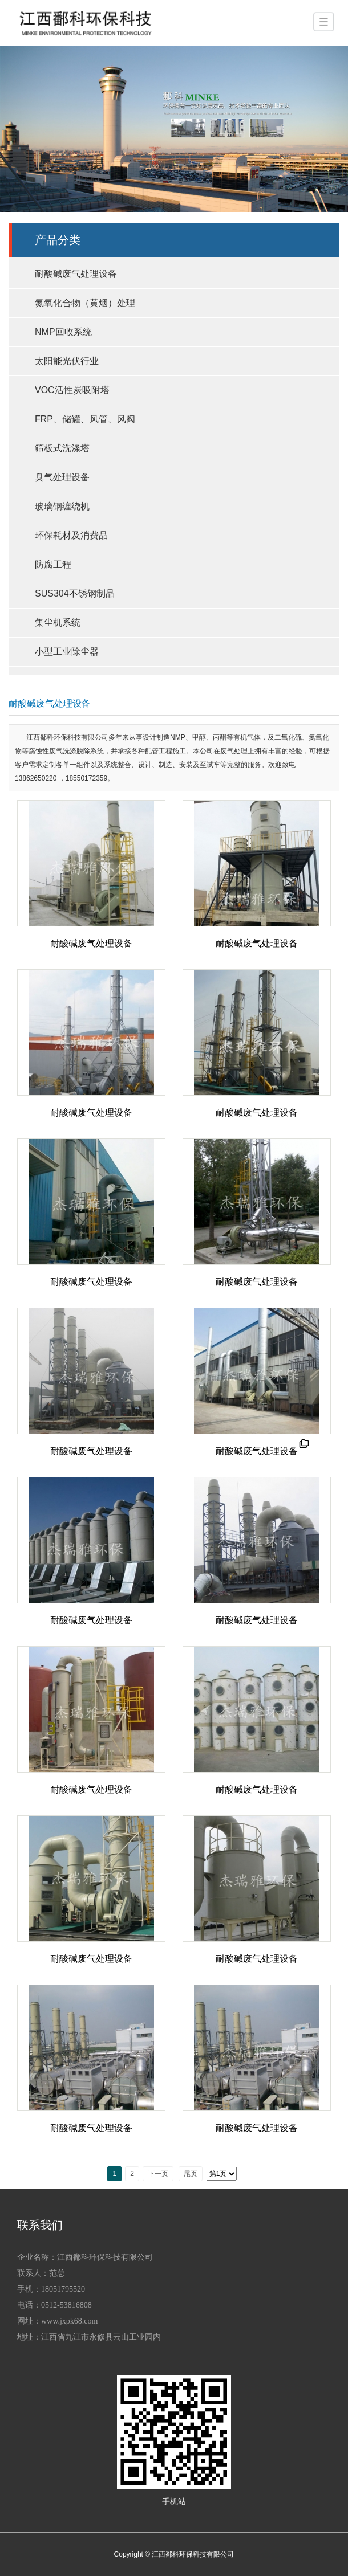 The height and width of the screenshot is (2576, 348). I want to click on indicates step 3 in a multi-step process, so click(51, 1728).